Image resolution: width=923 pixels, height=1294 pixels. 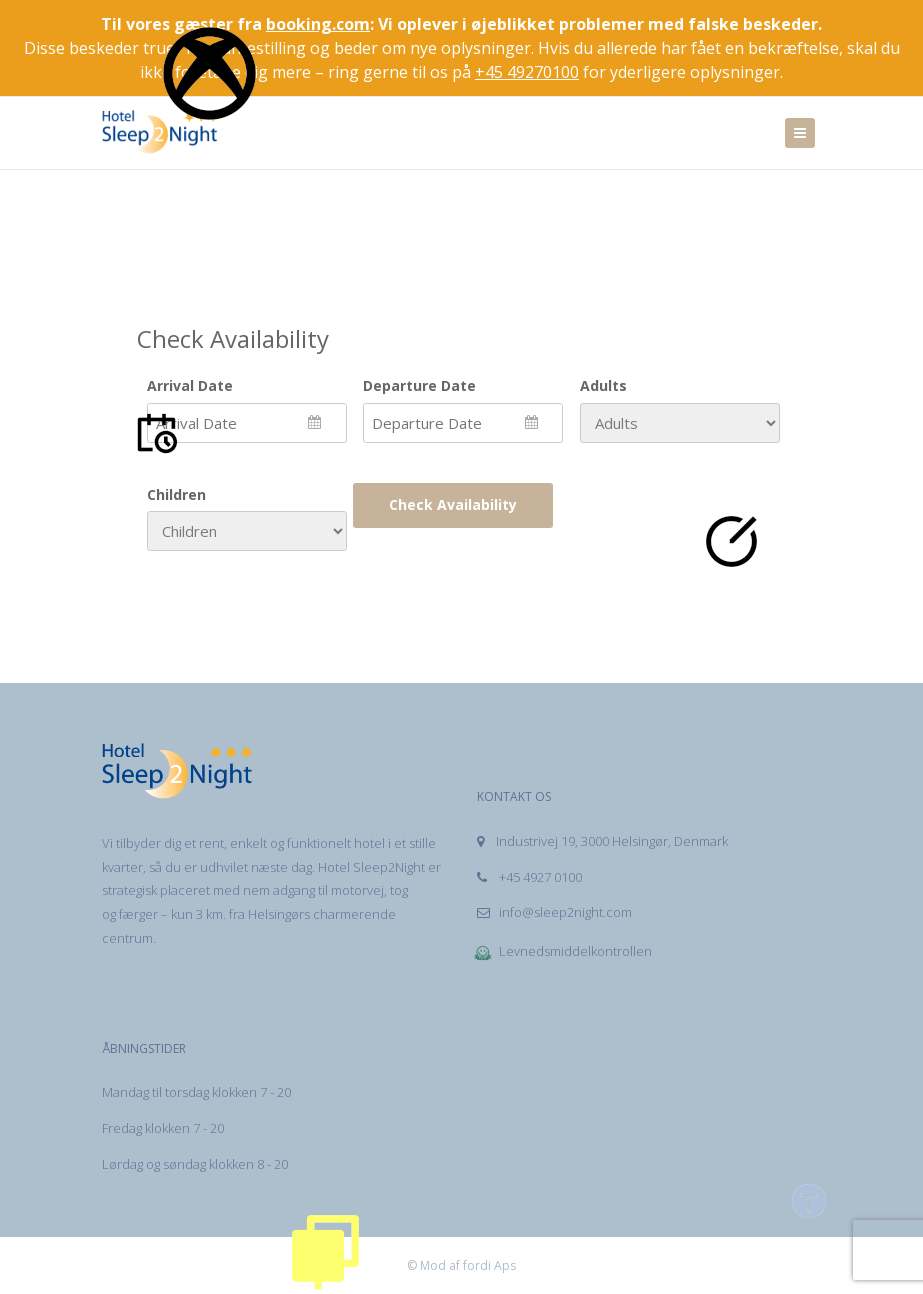 I want to click on open Xbox app or gaming services, so click(x=209, y=73).